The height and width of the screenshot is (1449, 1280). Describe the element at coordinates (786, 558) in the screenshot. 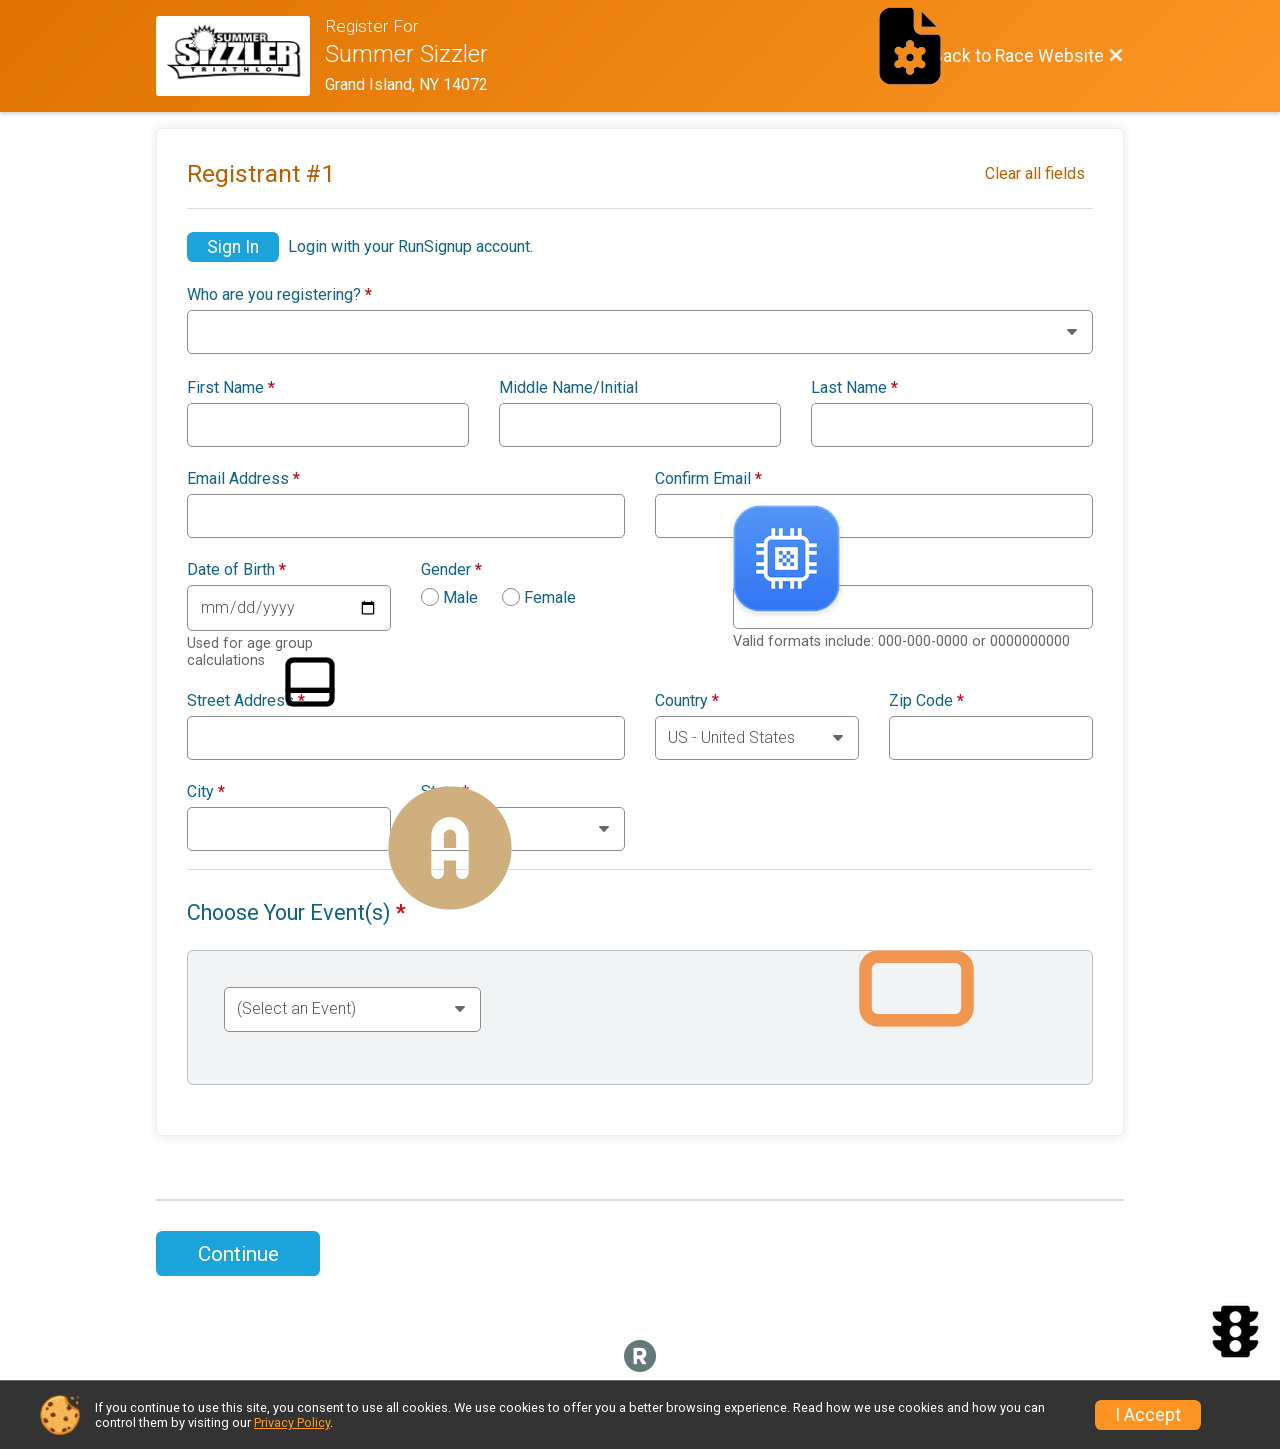

I see `browse electronics or hardware apps` at that location.